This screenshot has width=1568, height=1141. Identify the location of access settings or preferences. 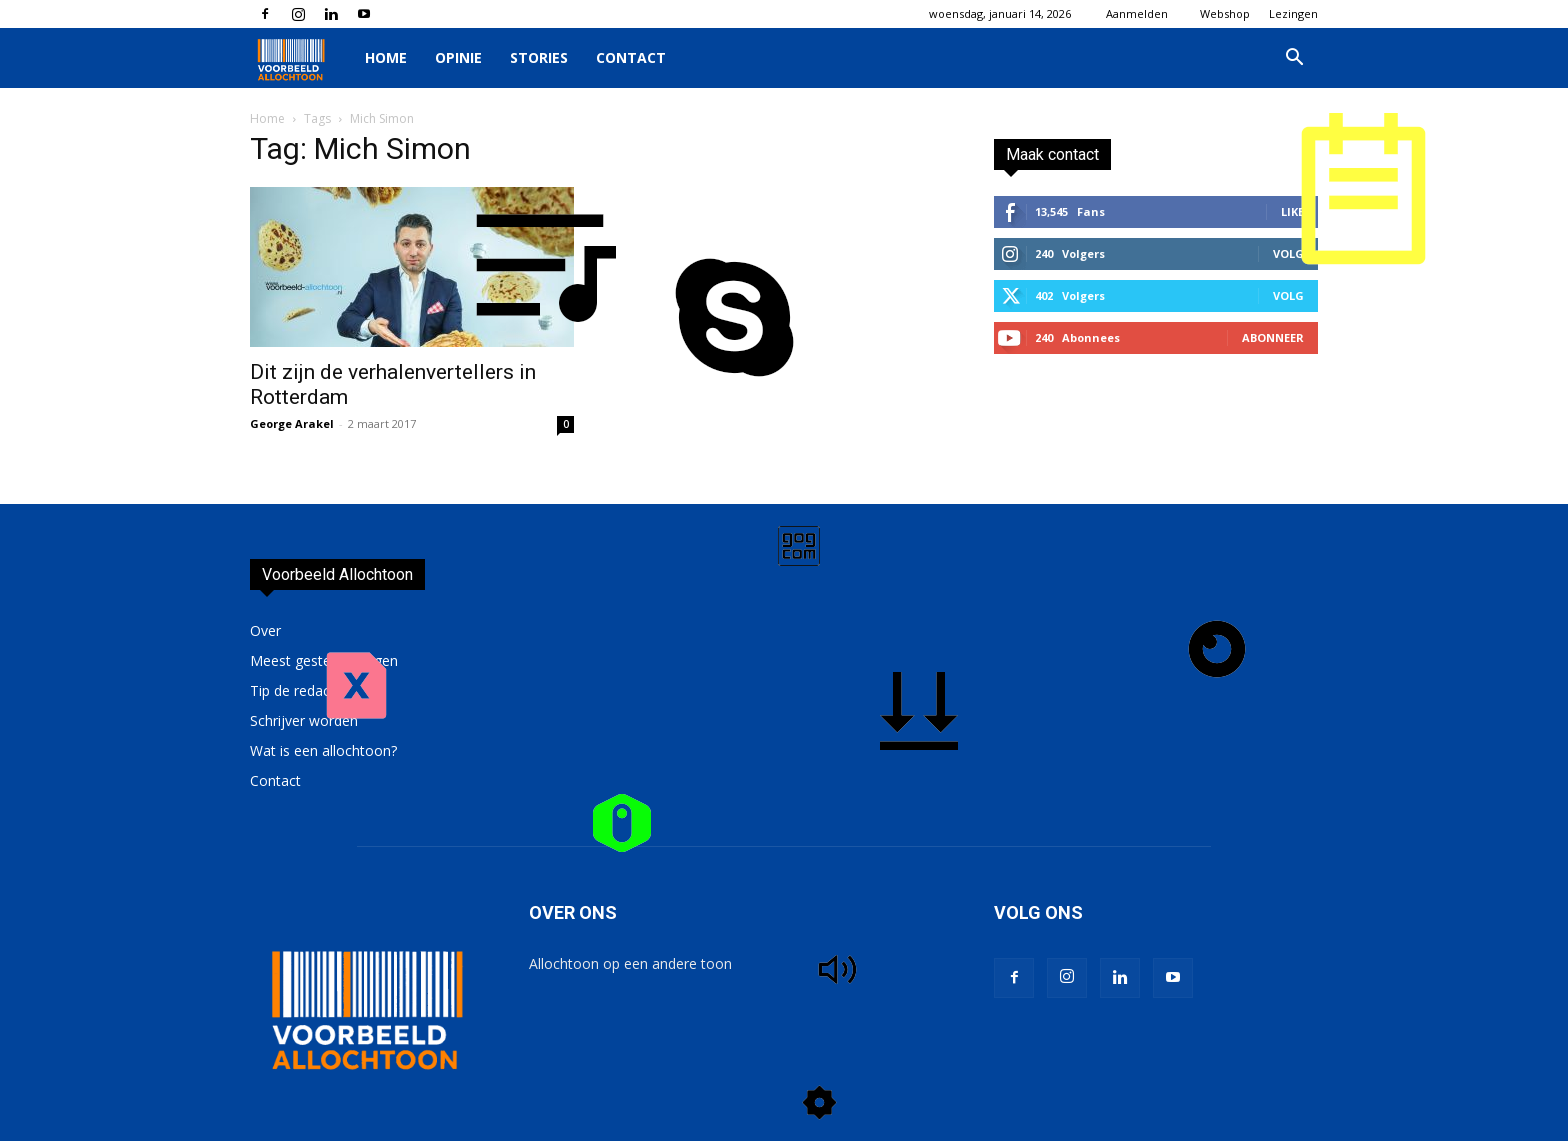
(819, 1102).